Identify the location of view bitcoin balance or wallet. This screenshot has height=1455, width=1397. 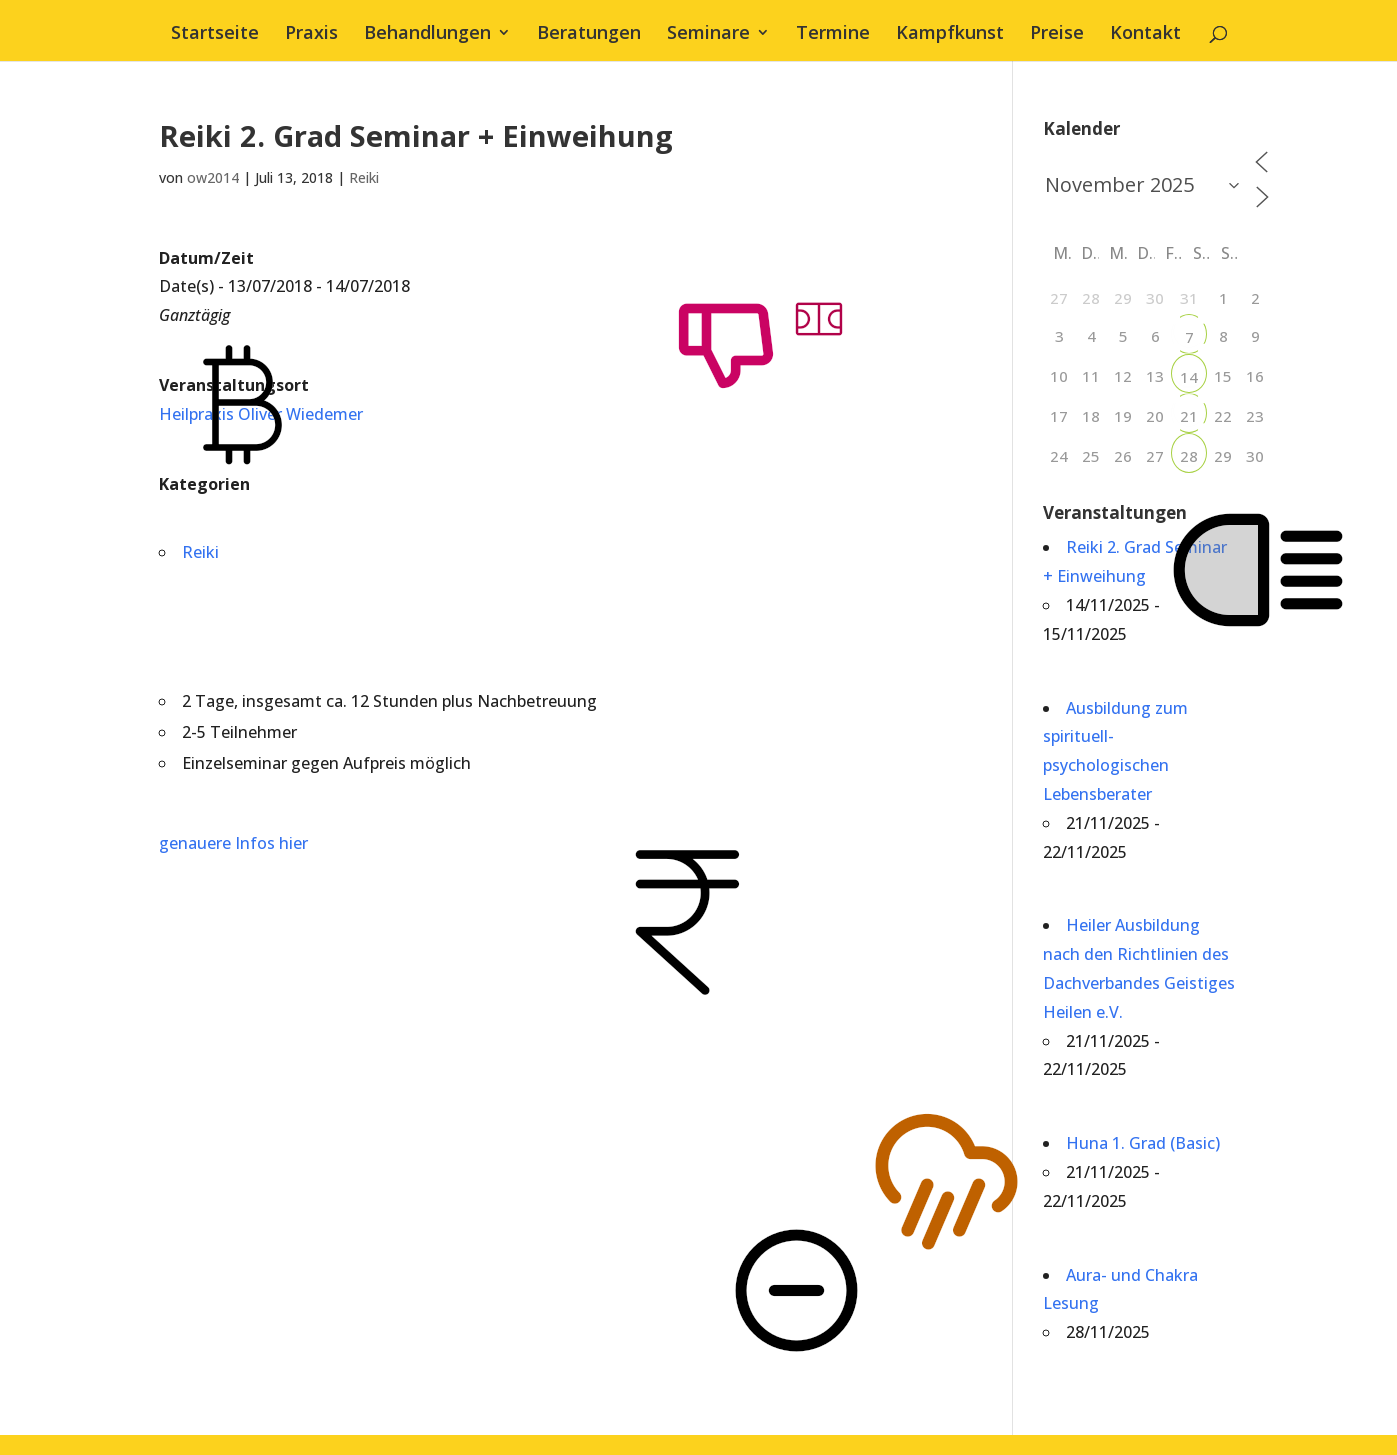
(238, 407).